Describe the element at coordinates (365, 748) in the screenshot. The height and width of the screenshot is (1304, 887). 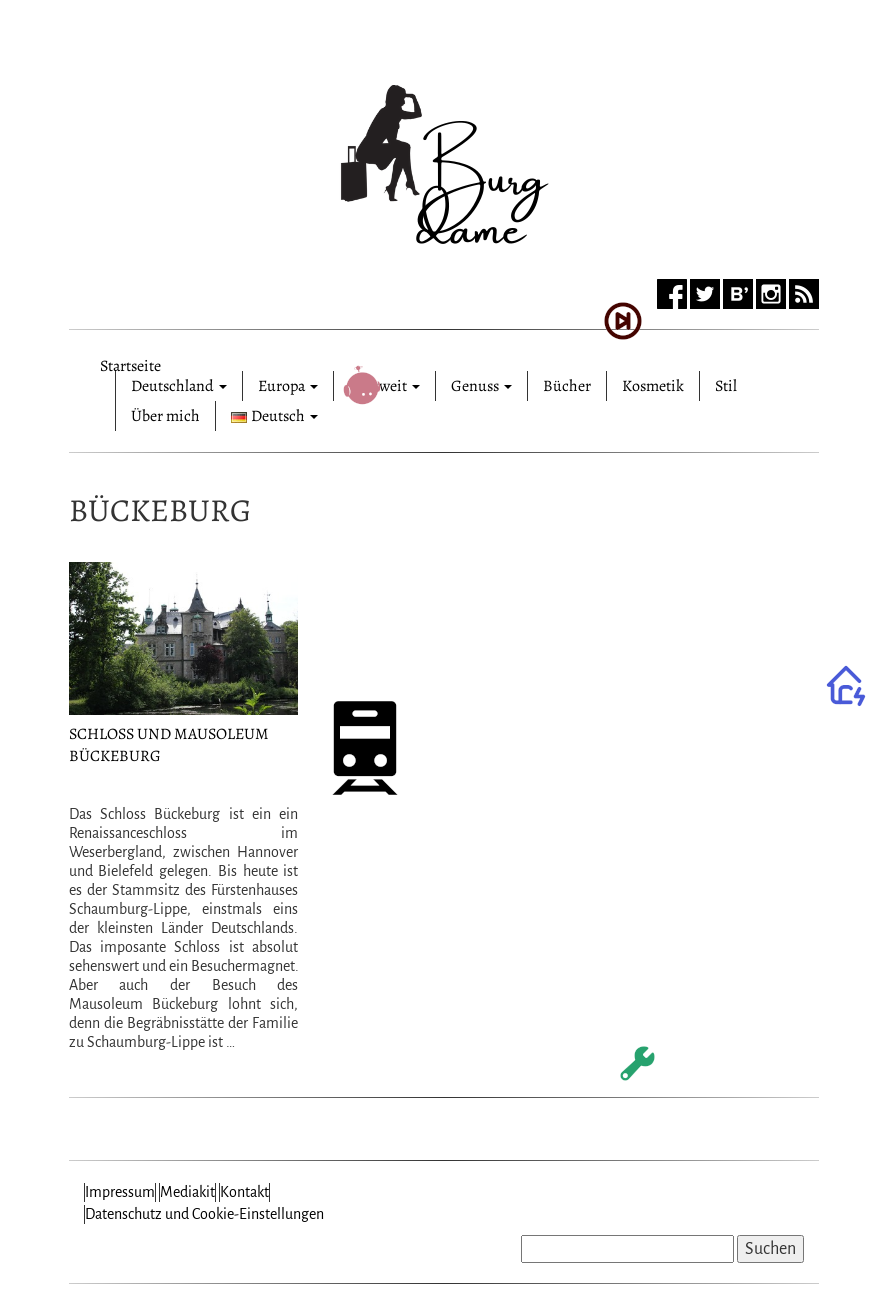
I see `view subway or metro transit options` at that location.